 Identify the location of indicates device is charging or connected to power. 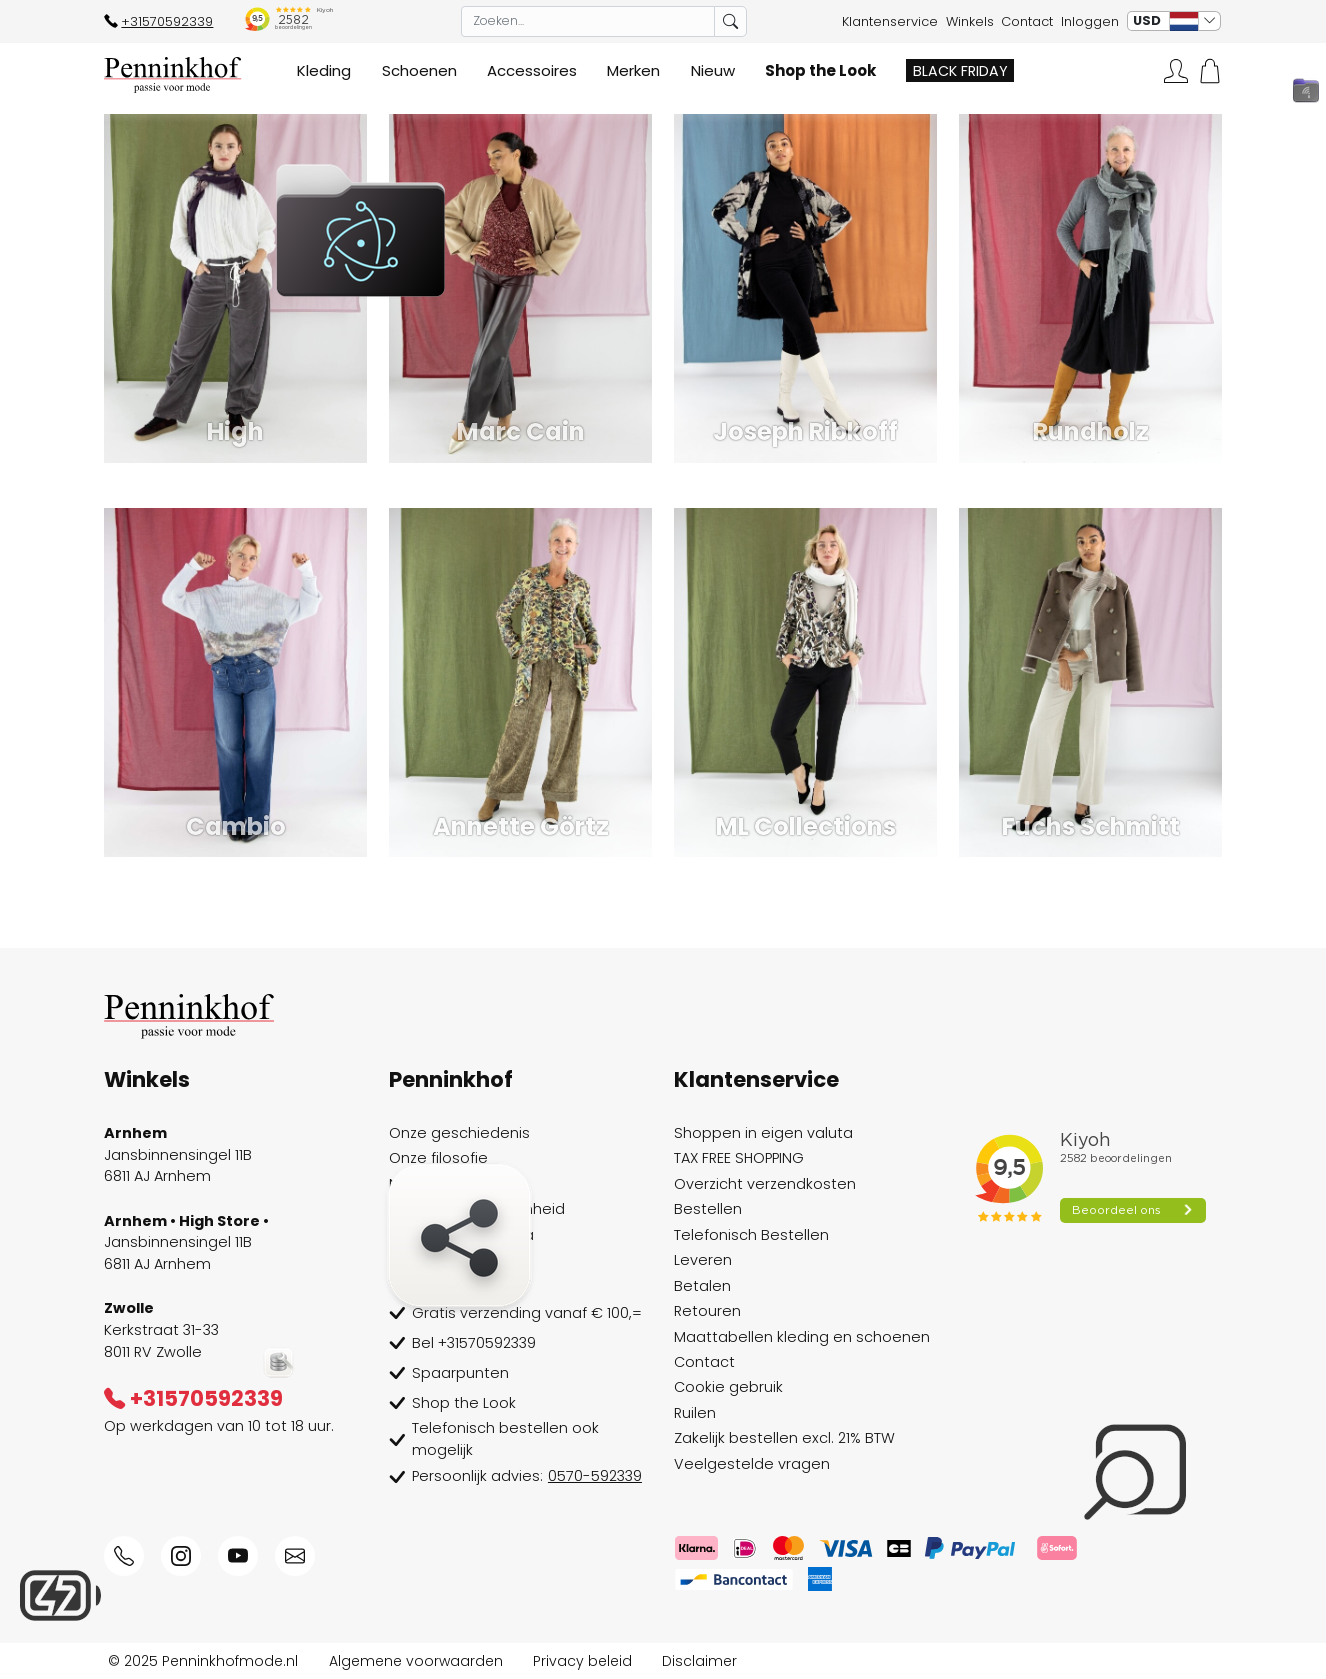
(60, 1595).